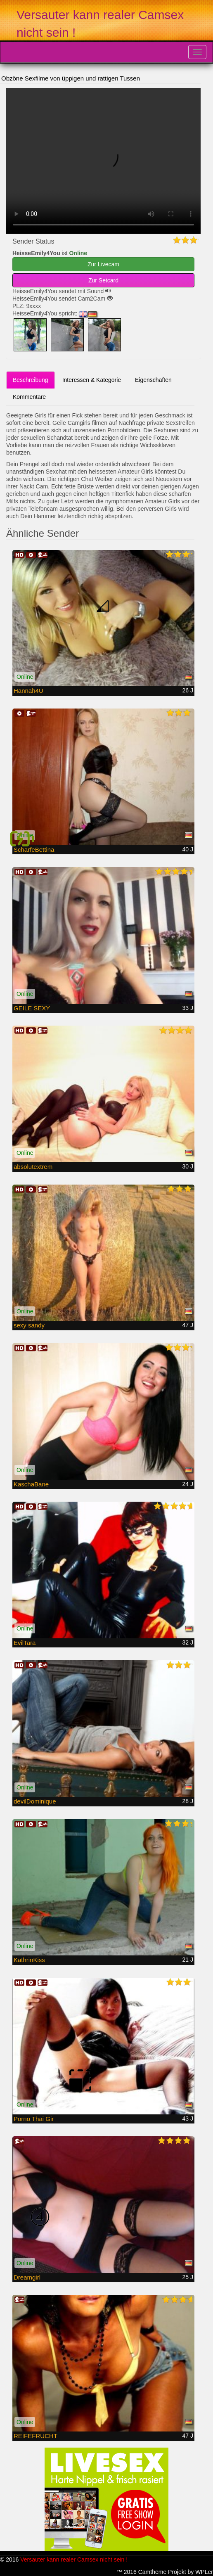 This screenshot has height=2576, width=213. What do you see at coordinates (22, 839) in the screenshot?
I see `indicates device is currently charging` at bounding box center [22, 839].